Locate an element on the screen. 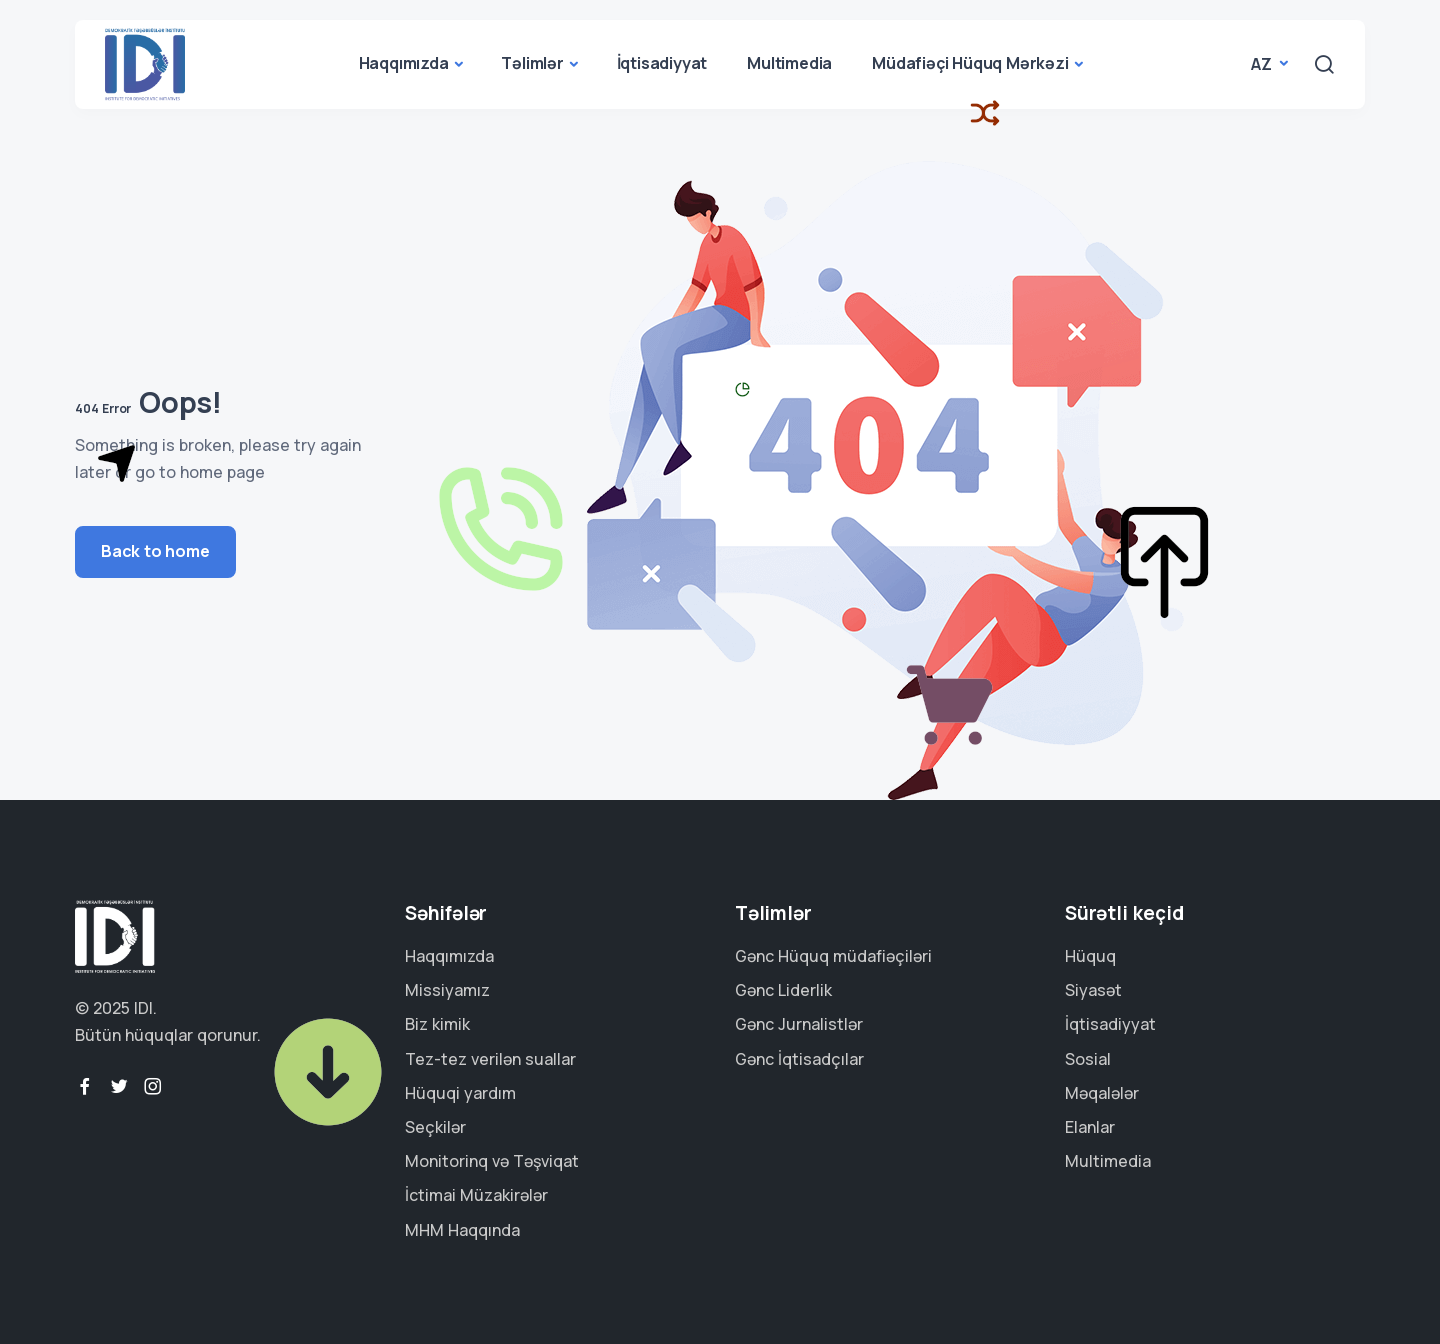 This screenshot has width=1440, height=1344. navigate to current location is located at coordinates (118, 461).